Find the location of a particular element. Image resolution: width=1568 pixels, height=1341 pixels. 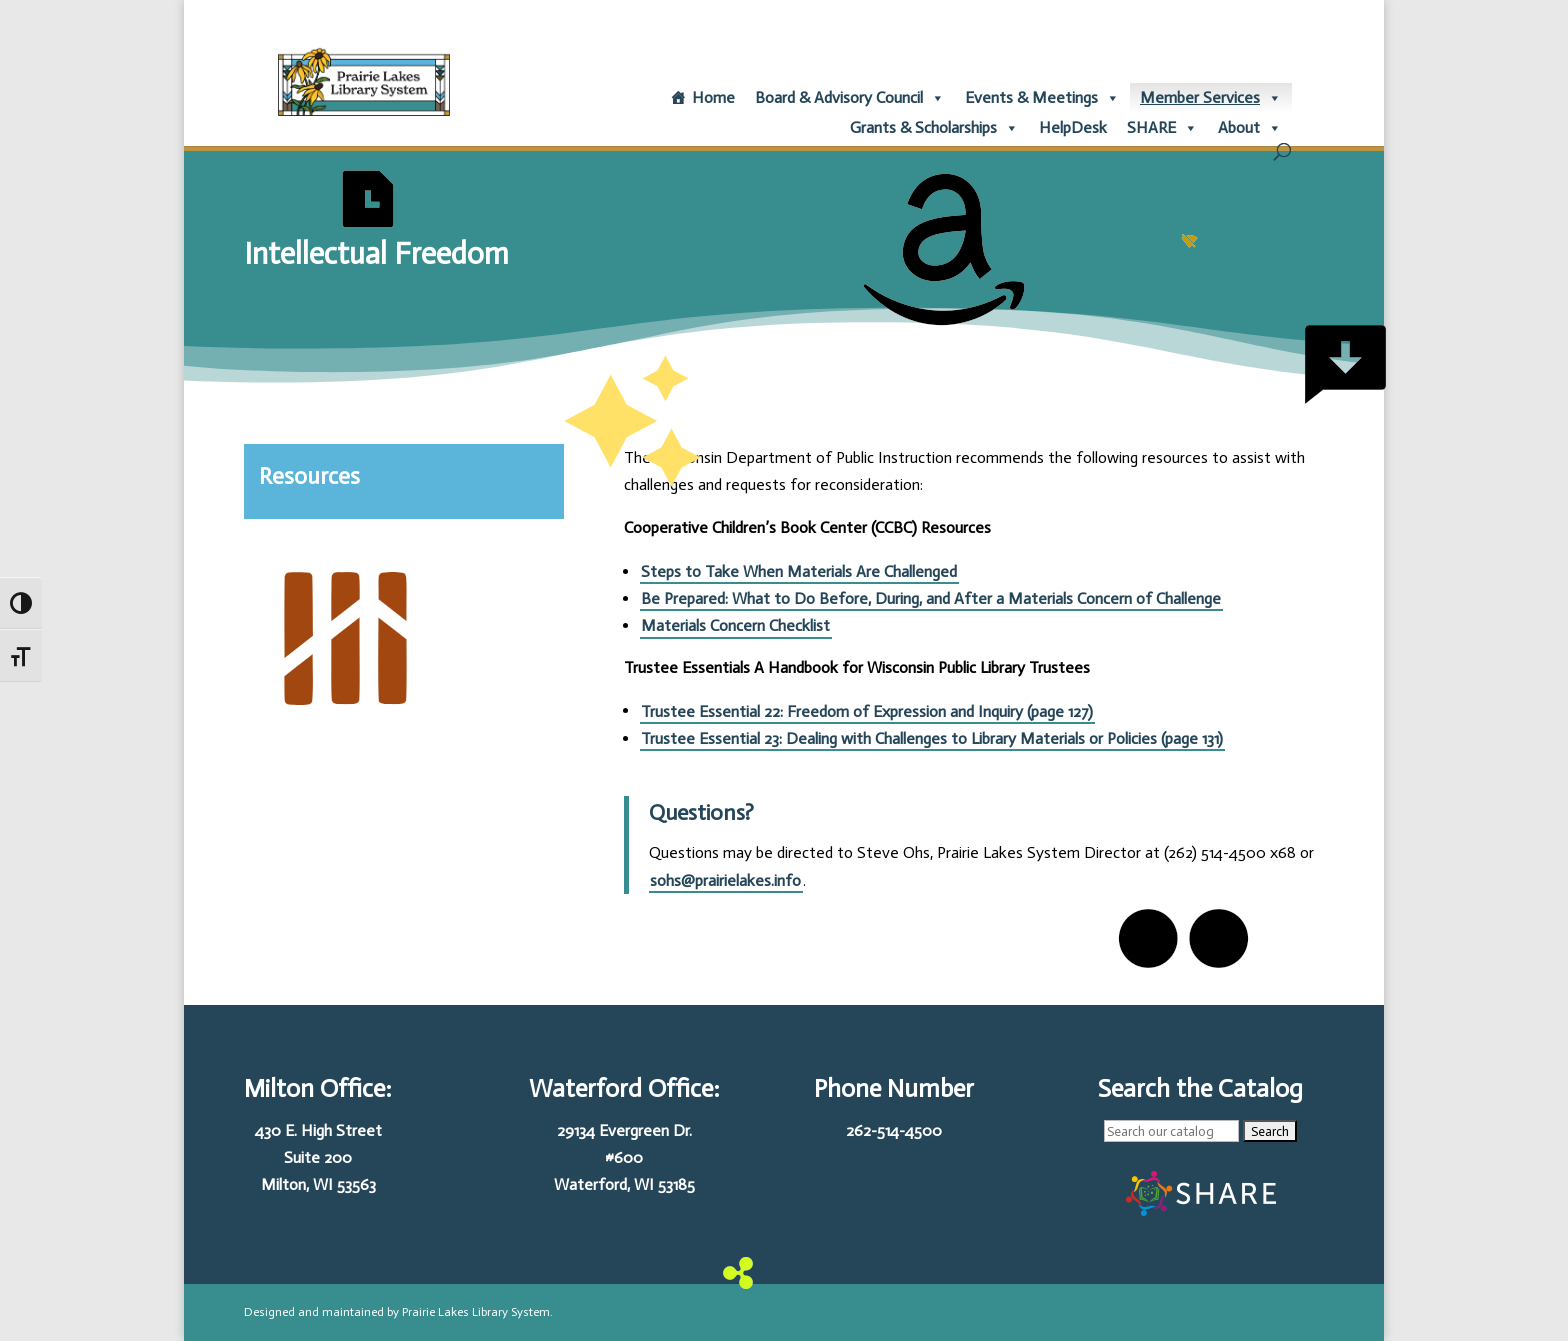

Ripple cryptocurrency logo is located at coordinates (738, 1273).